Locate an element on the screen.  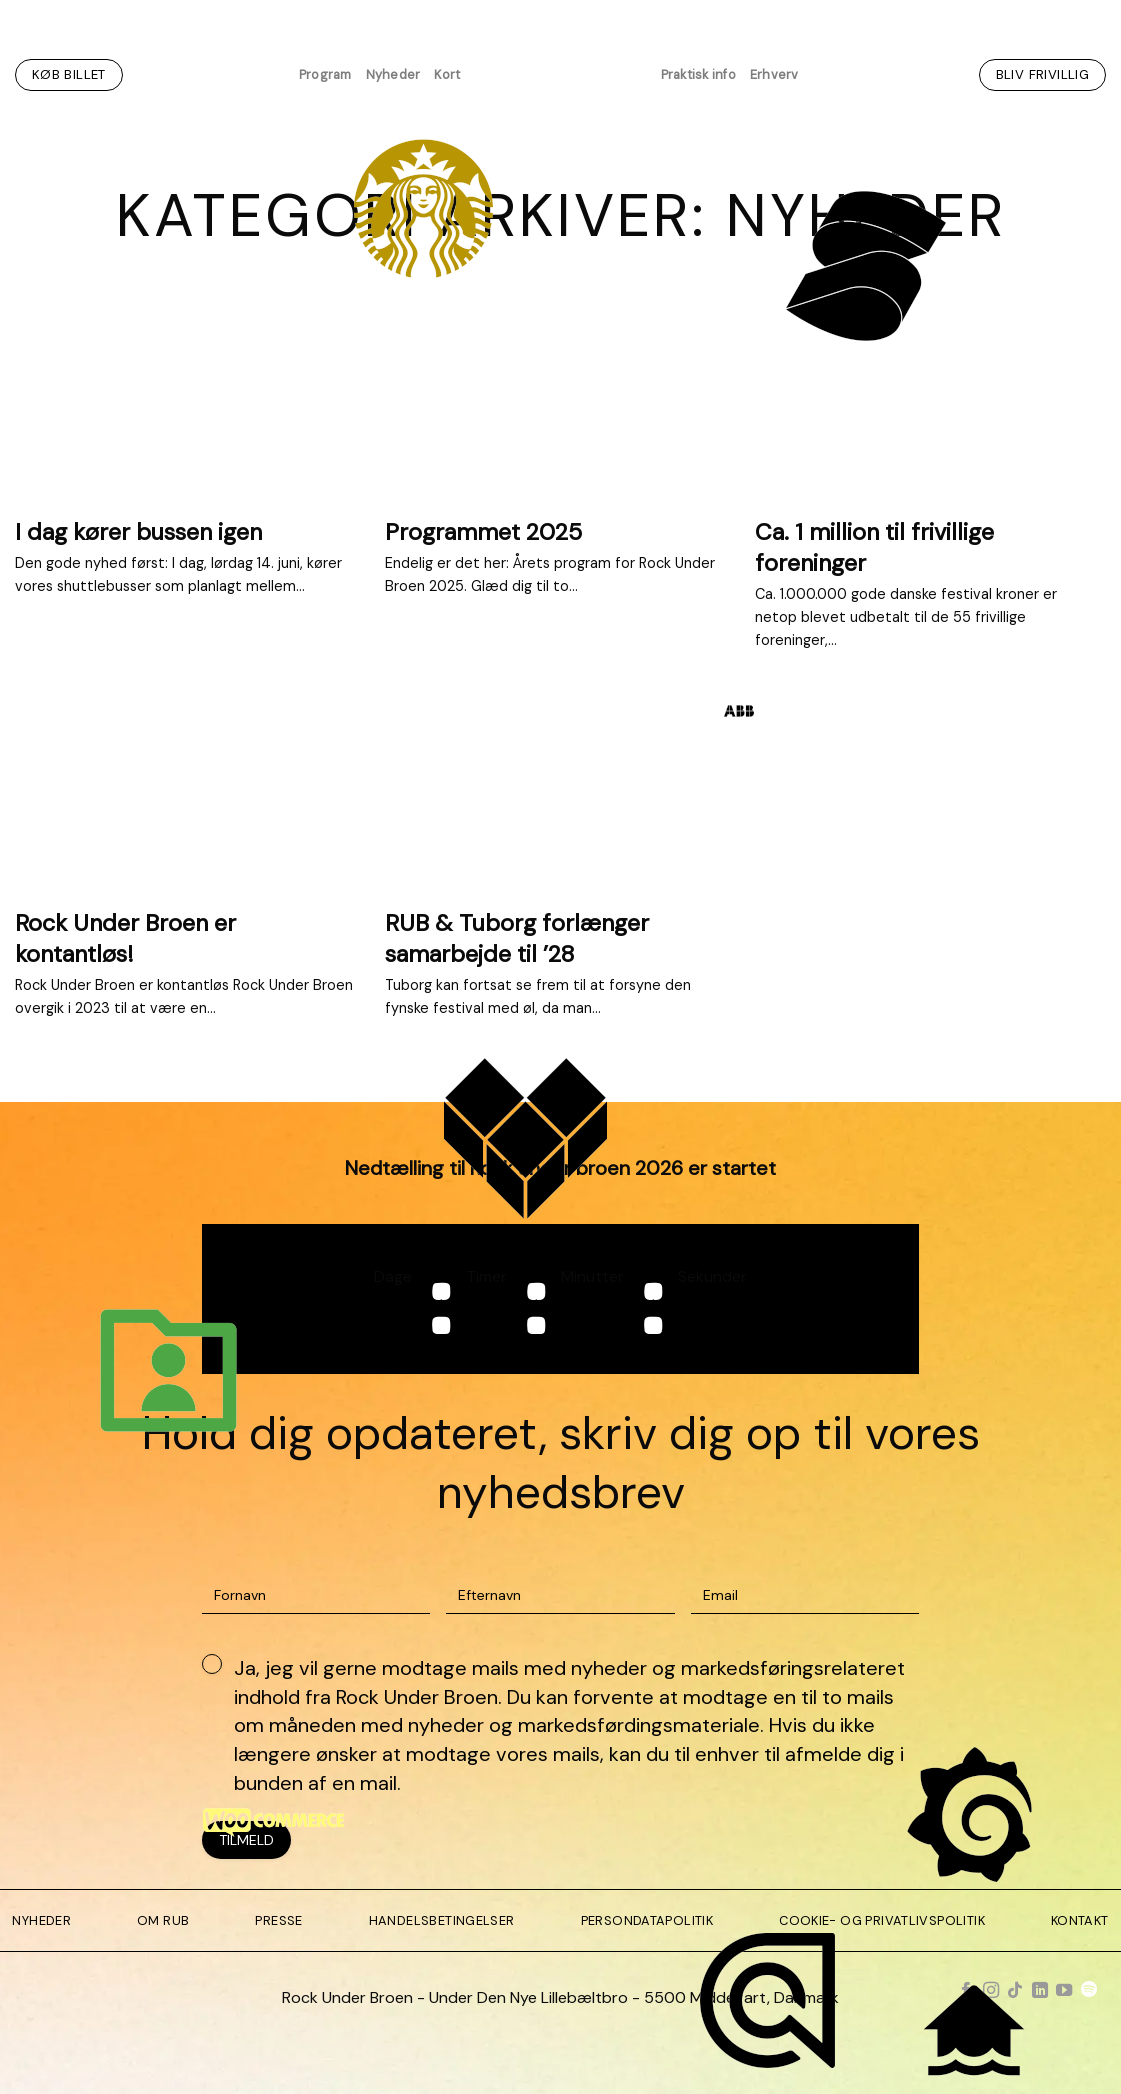
search powered by Algolia is located at coordinates (767, 2000).